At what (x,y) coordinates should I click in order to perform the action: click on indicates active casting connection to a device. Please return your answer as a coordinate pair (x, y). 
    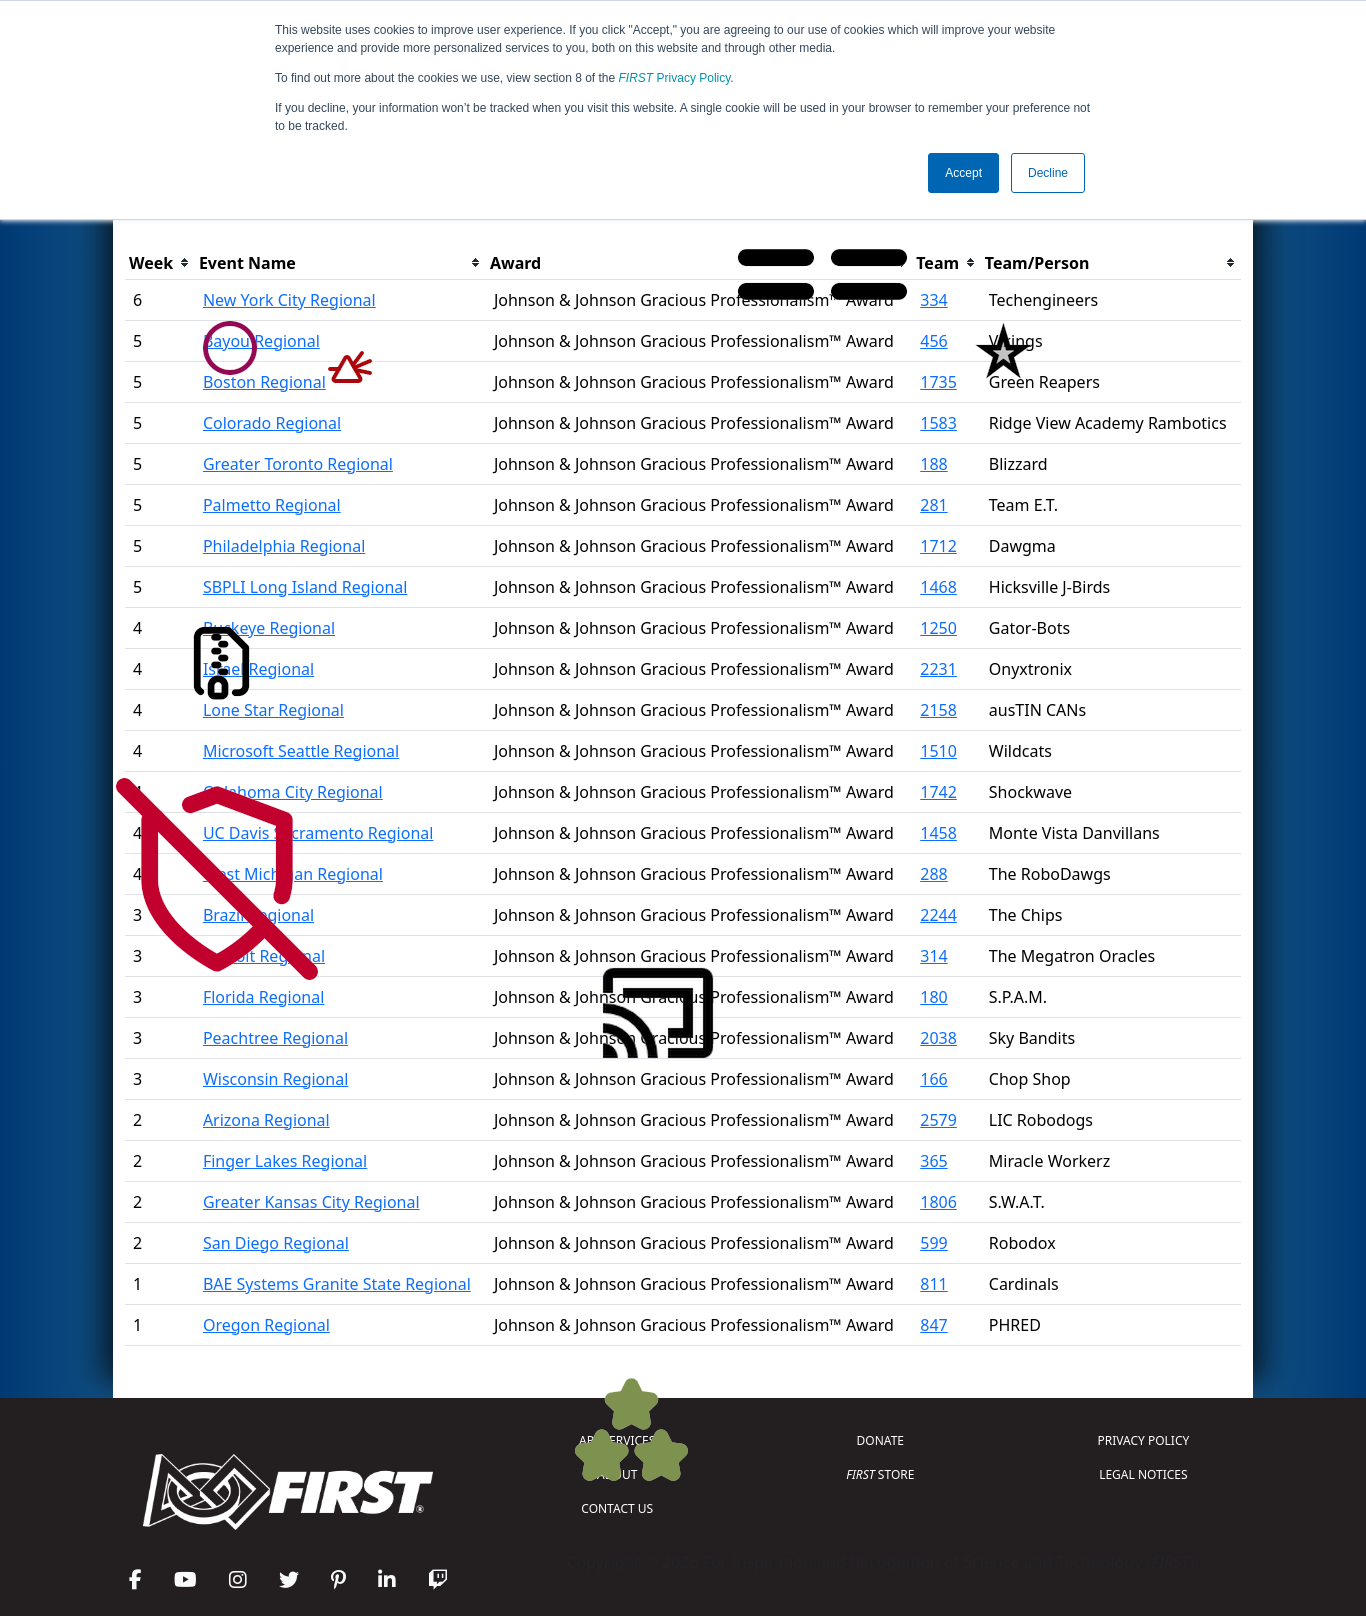
    Looking at the image, I should click on (658, 1013).